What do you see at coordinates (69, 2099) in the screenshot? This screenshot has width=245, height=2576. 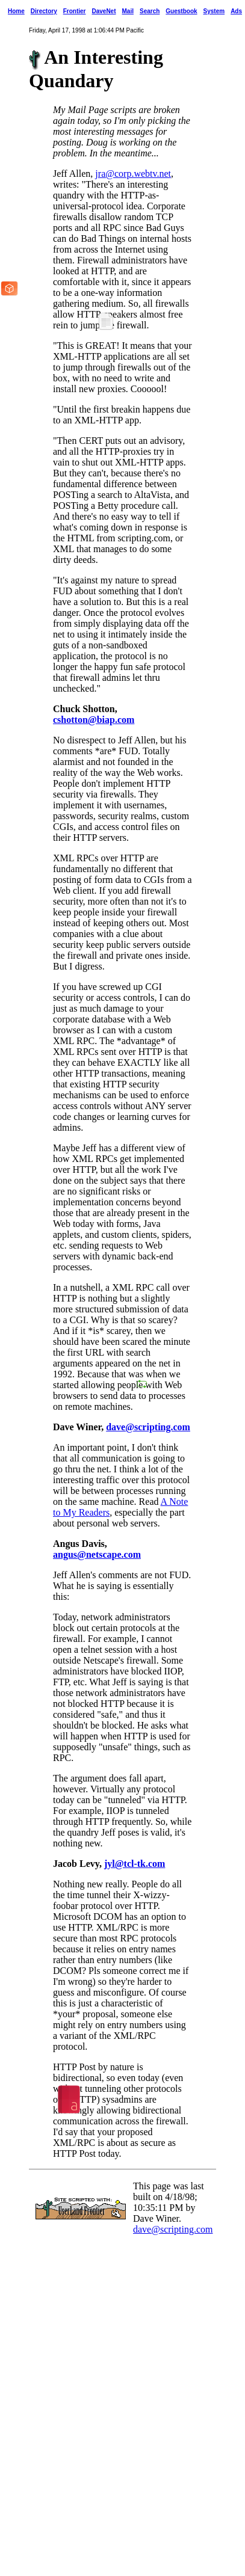 I see `open the dictionary app` at bounding box center [69, 2099].